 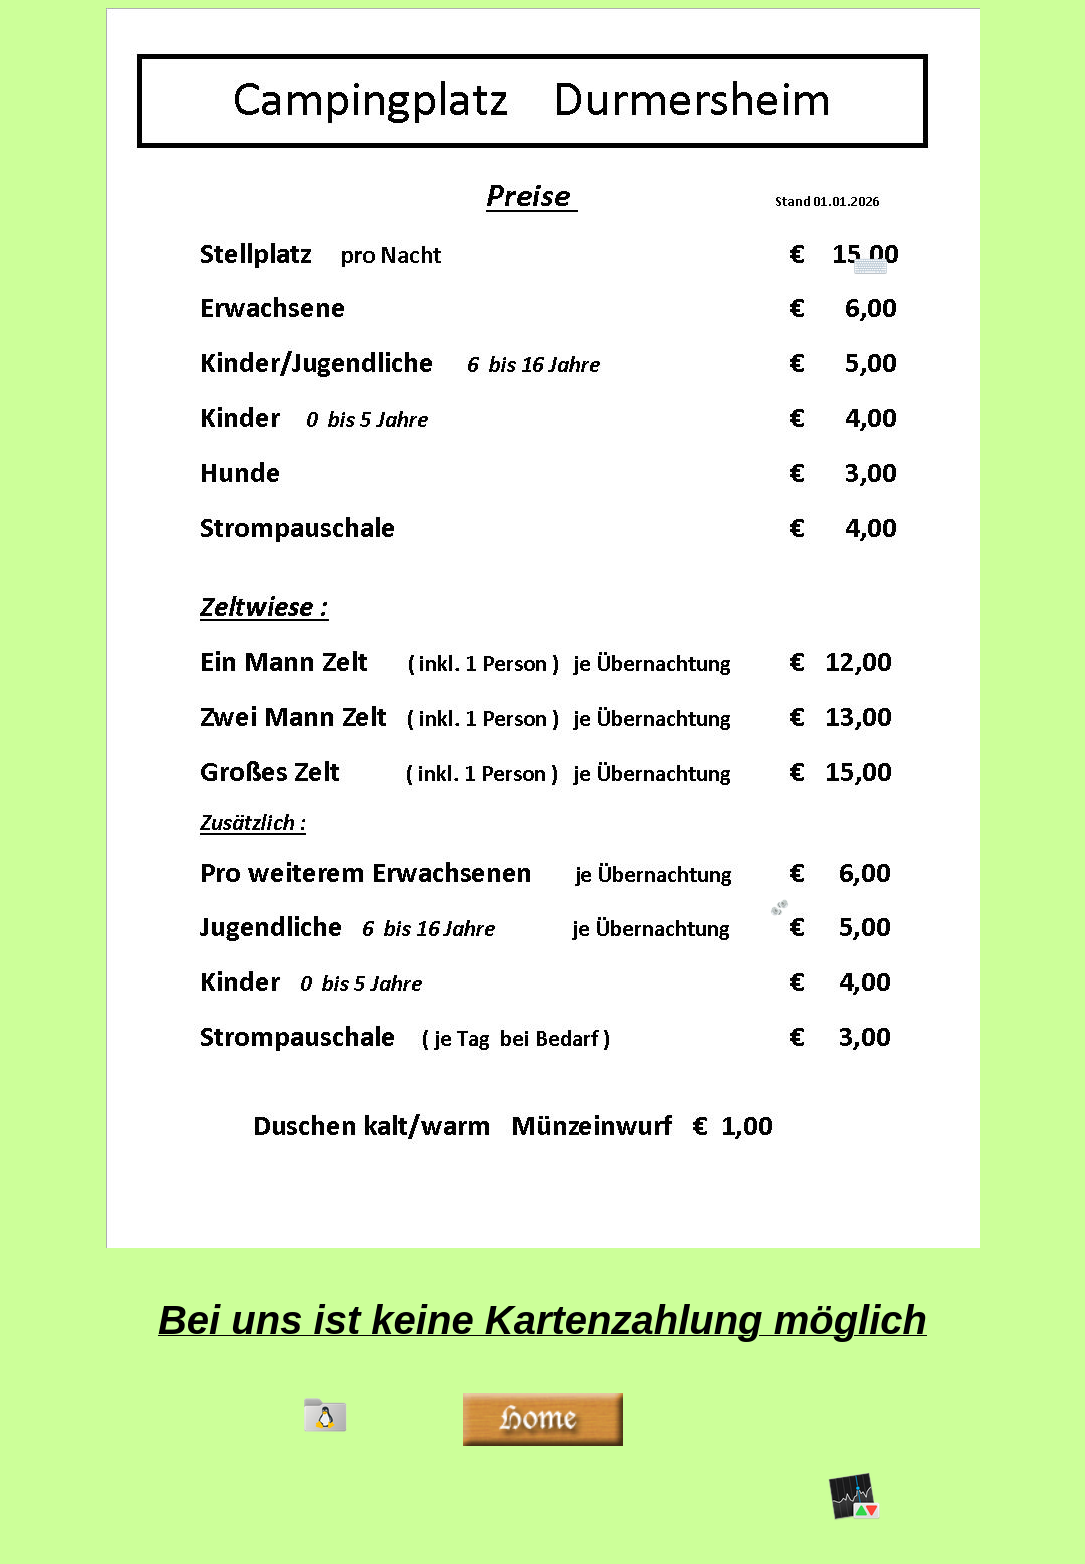 I want to click on bluetooth keyboard connected, so click(x=870, y=266).